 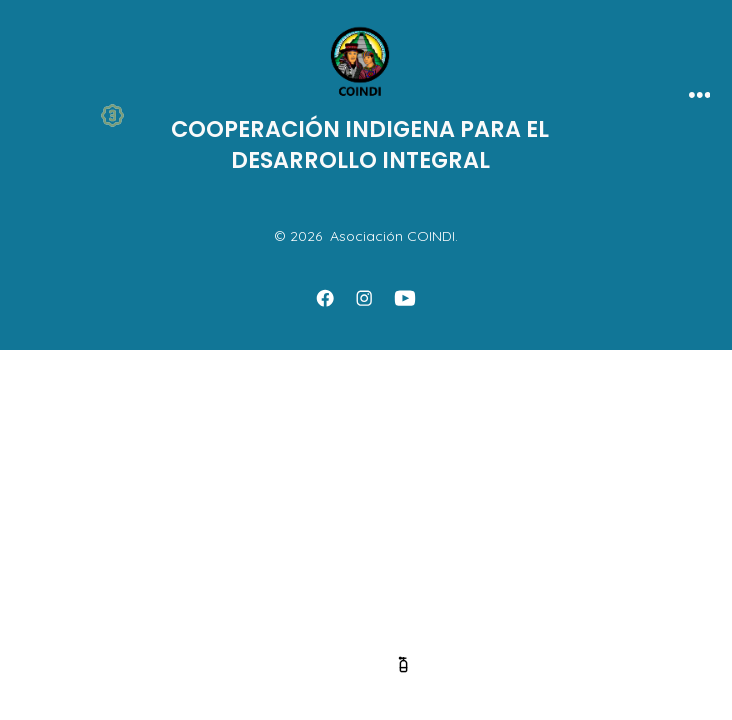 I want to click on access scuba diving equipment or gear, so click(x=403, y=664).